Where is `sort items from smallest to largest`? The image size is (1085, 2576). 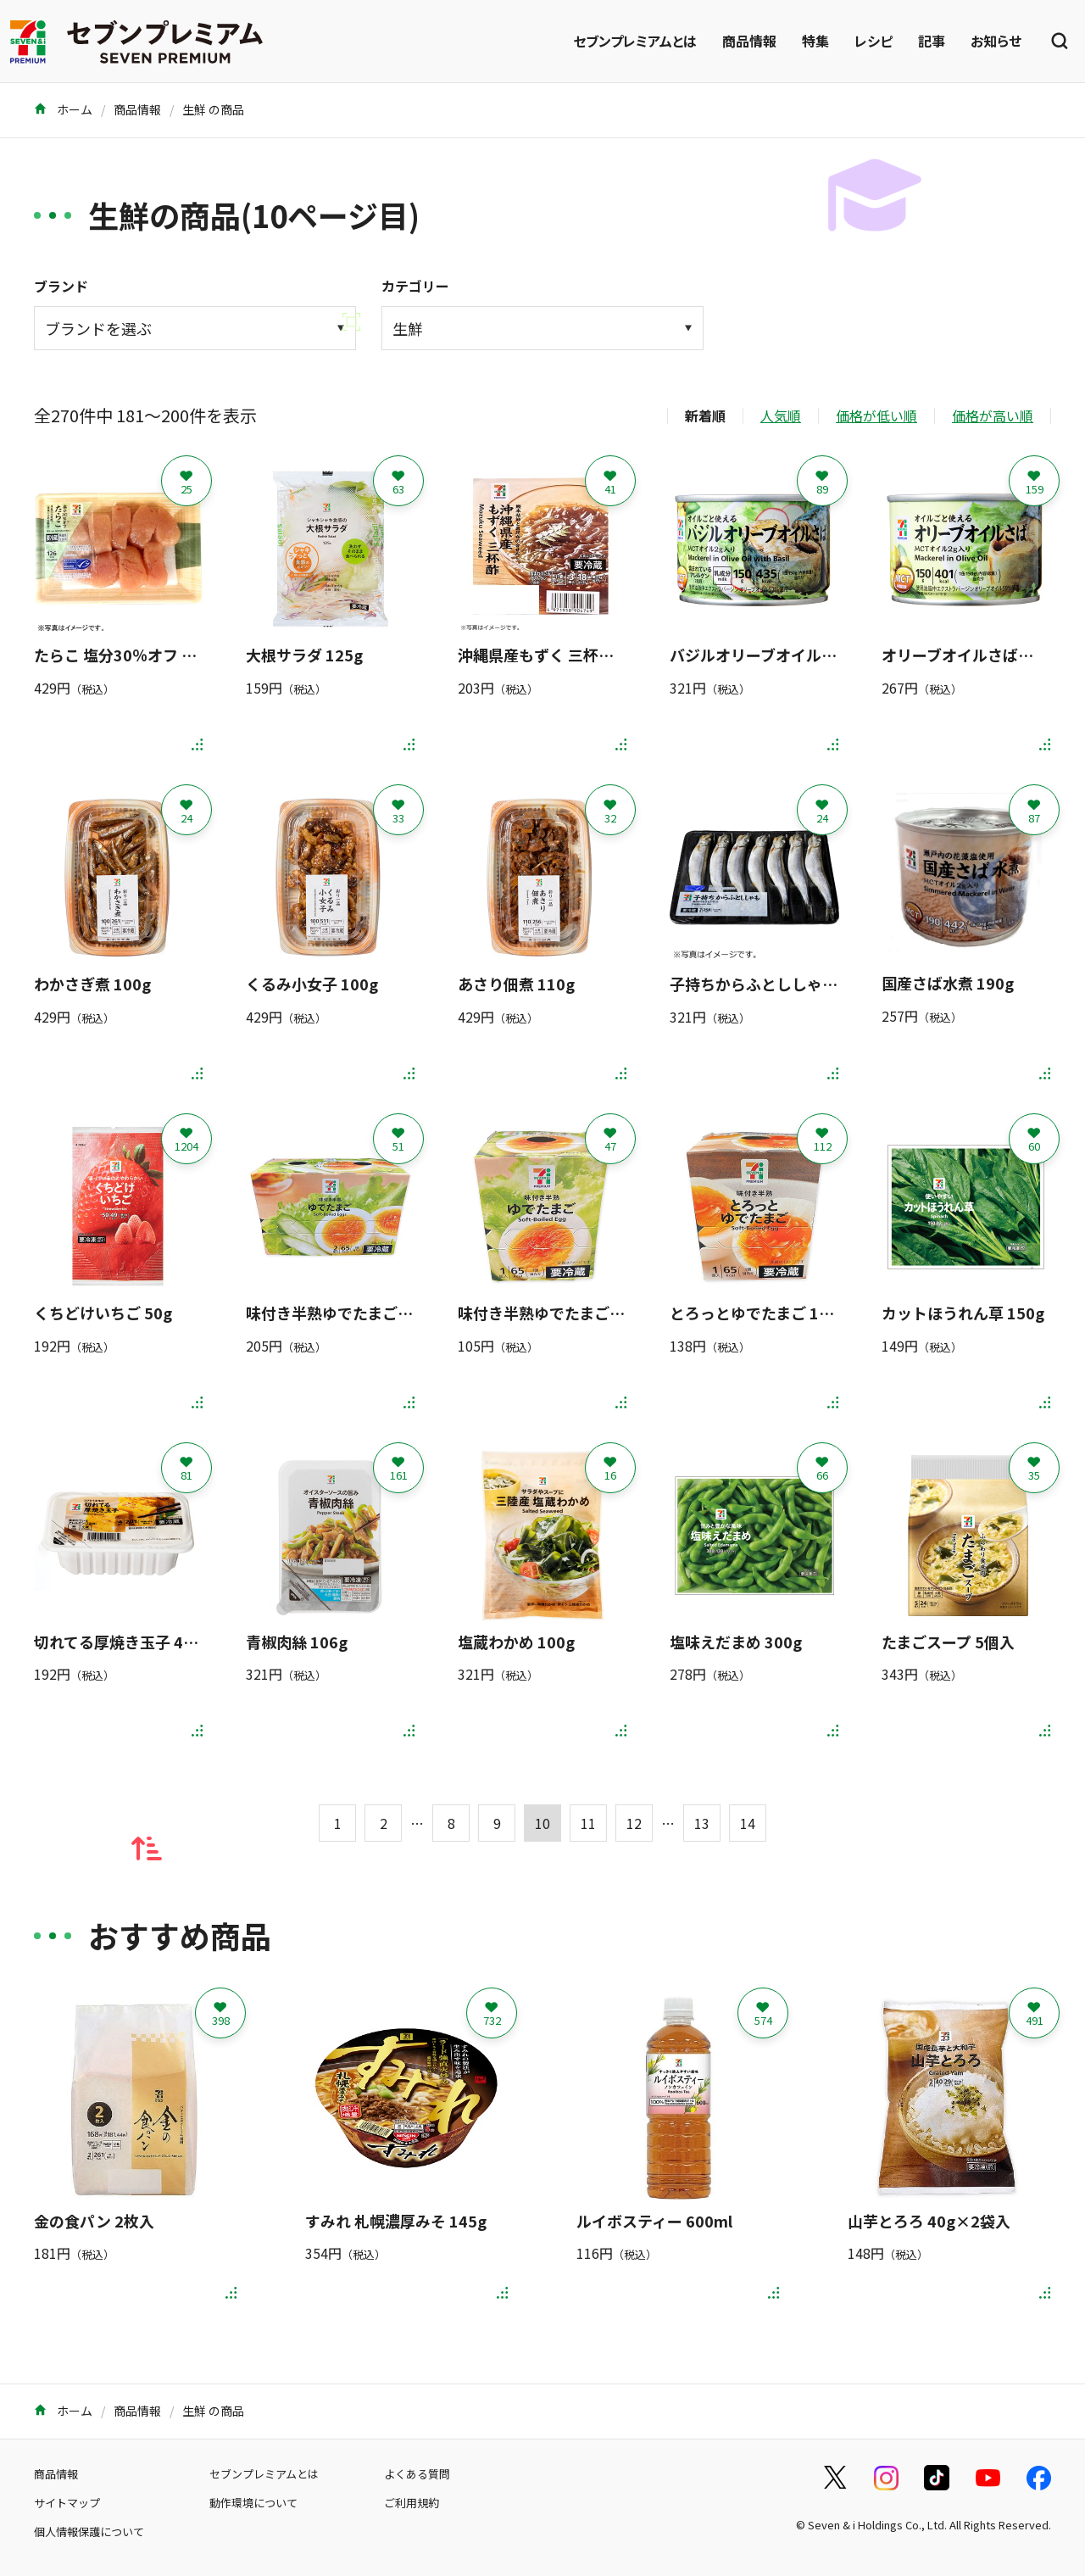
sort items from smallest to largest is located at coordinates (147, 1848).